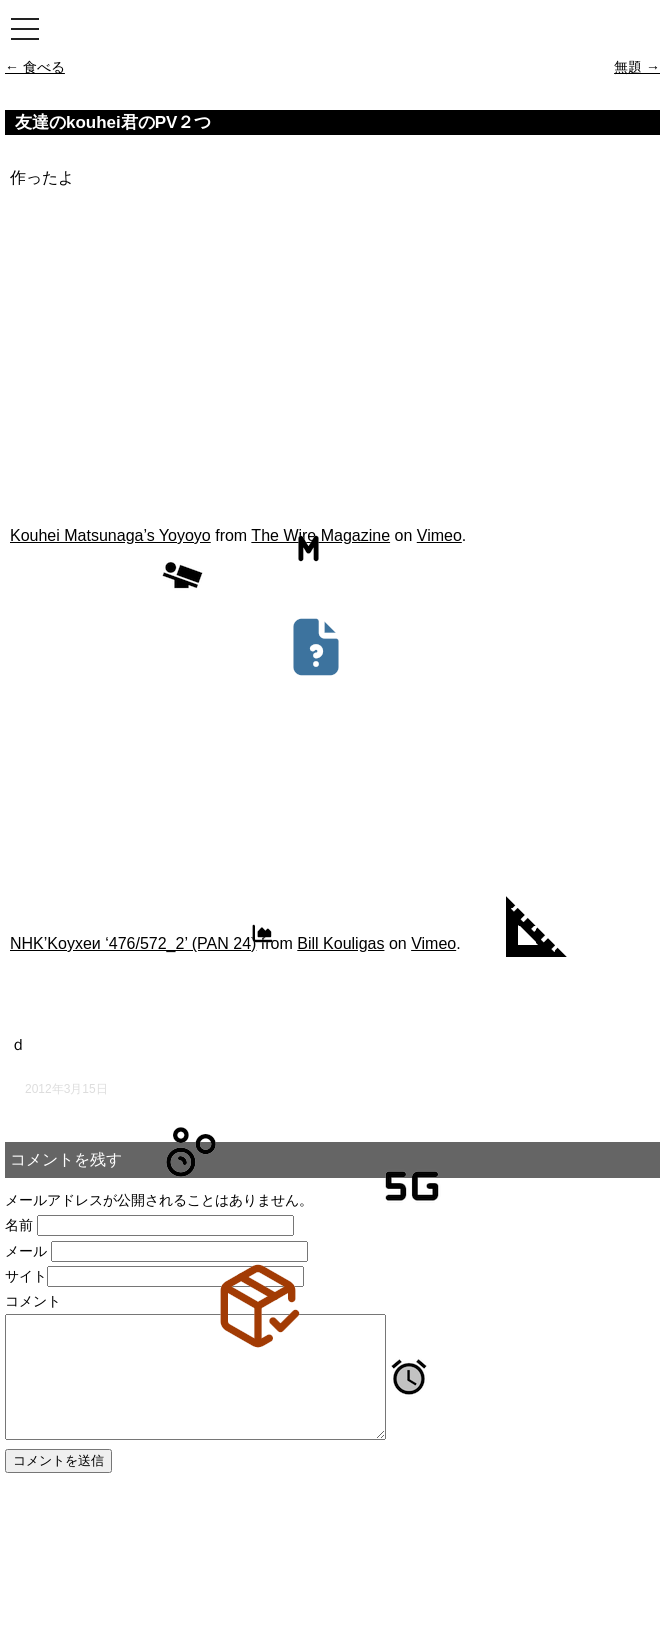 The image size is (665, 1628). What do you see at coordinates (412, 1186) in the screenshot?
I see `indicates 5G network connectivity` at bounding box center [412, 1186].